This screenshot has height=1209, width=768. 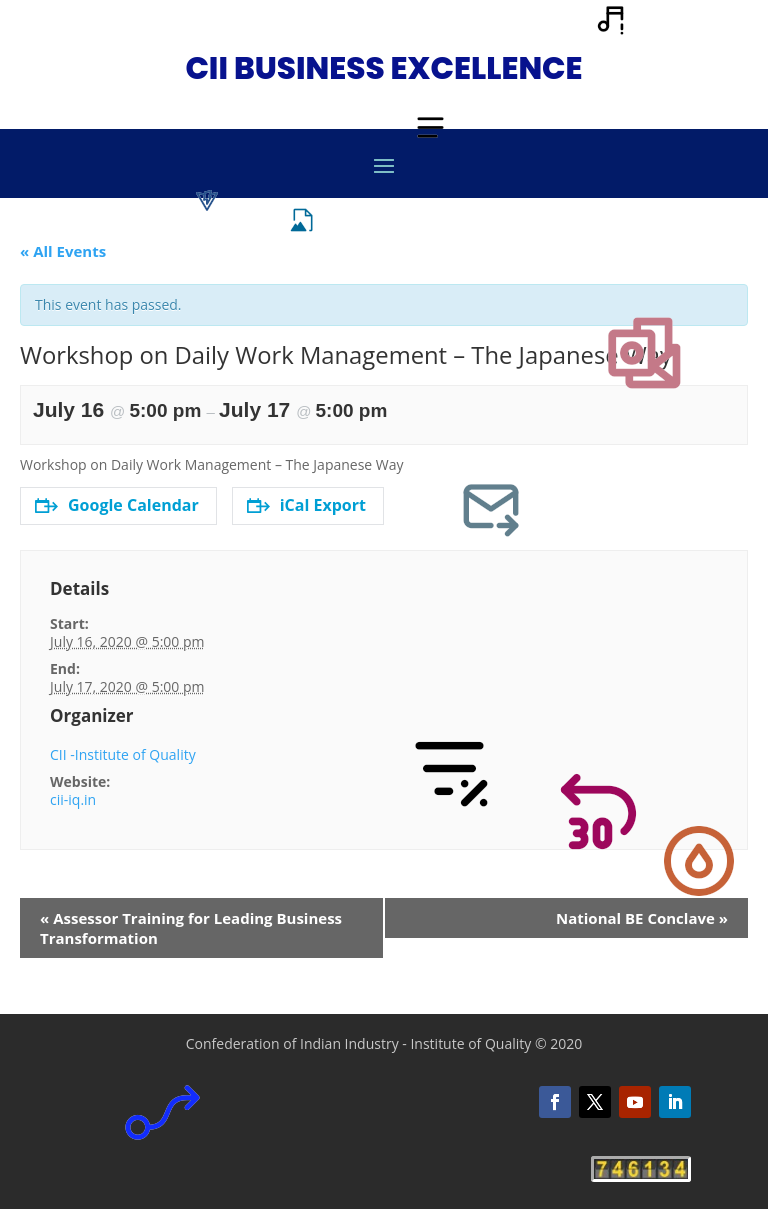 What do you see at coordinates (596, 813) in the screenshot?
I see `skip back 30 seconds` at bounding box center [596, 813].